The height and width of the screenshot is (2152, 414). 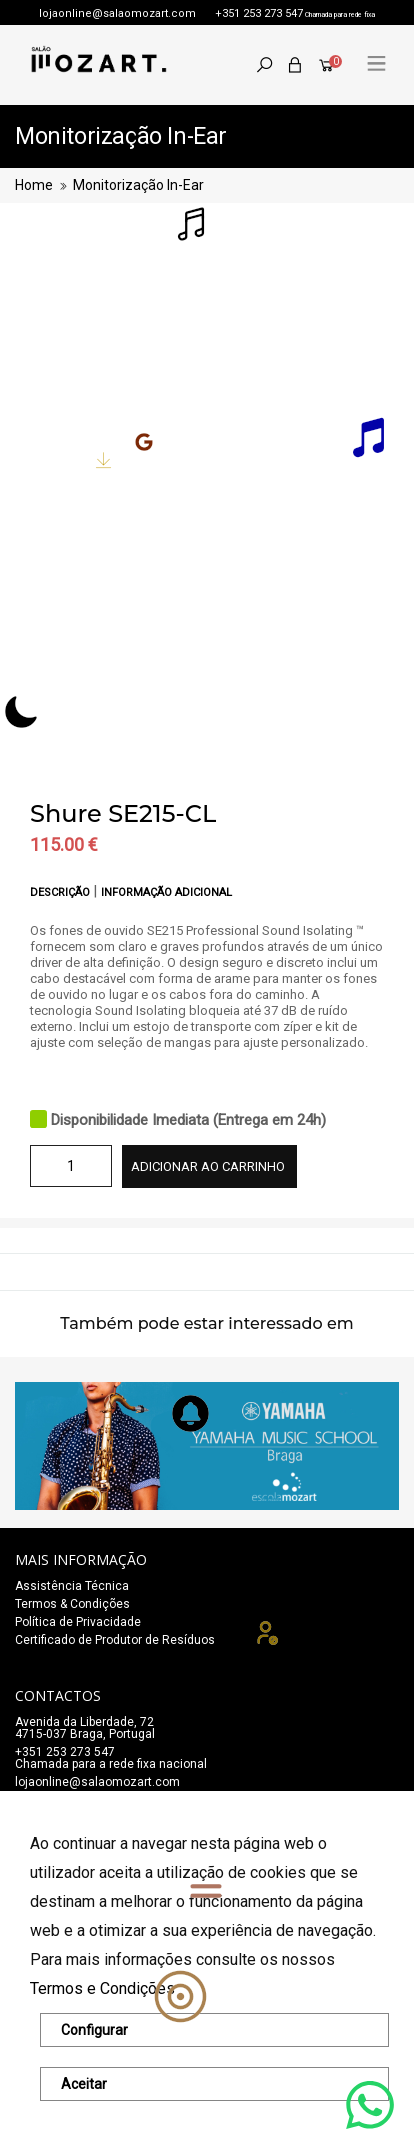 I want to click on open music player or library, so click(x=368, y=437).